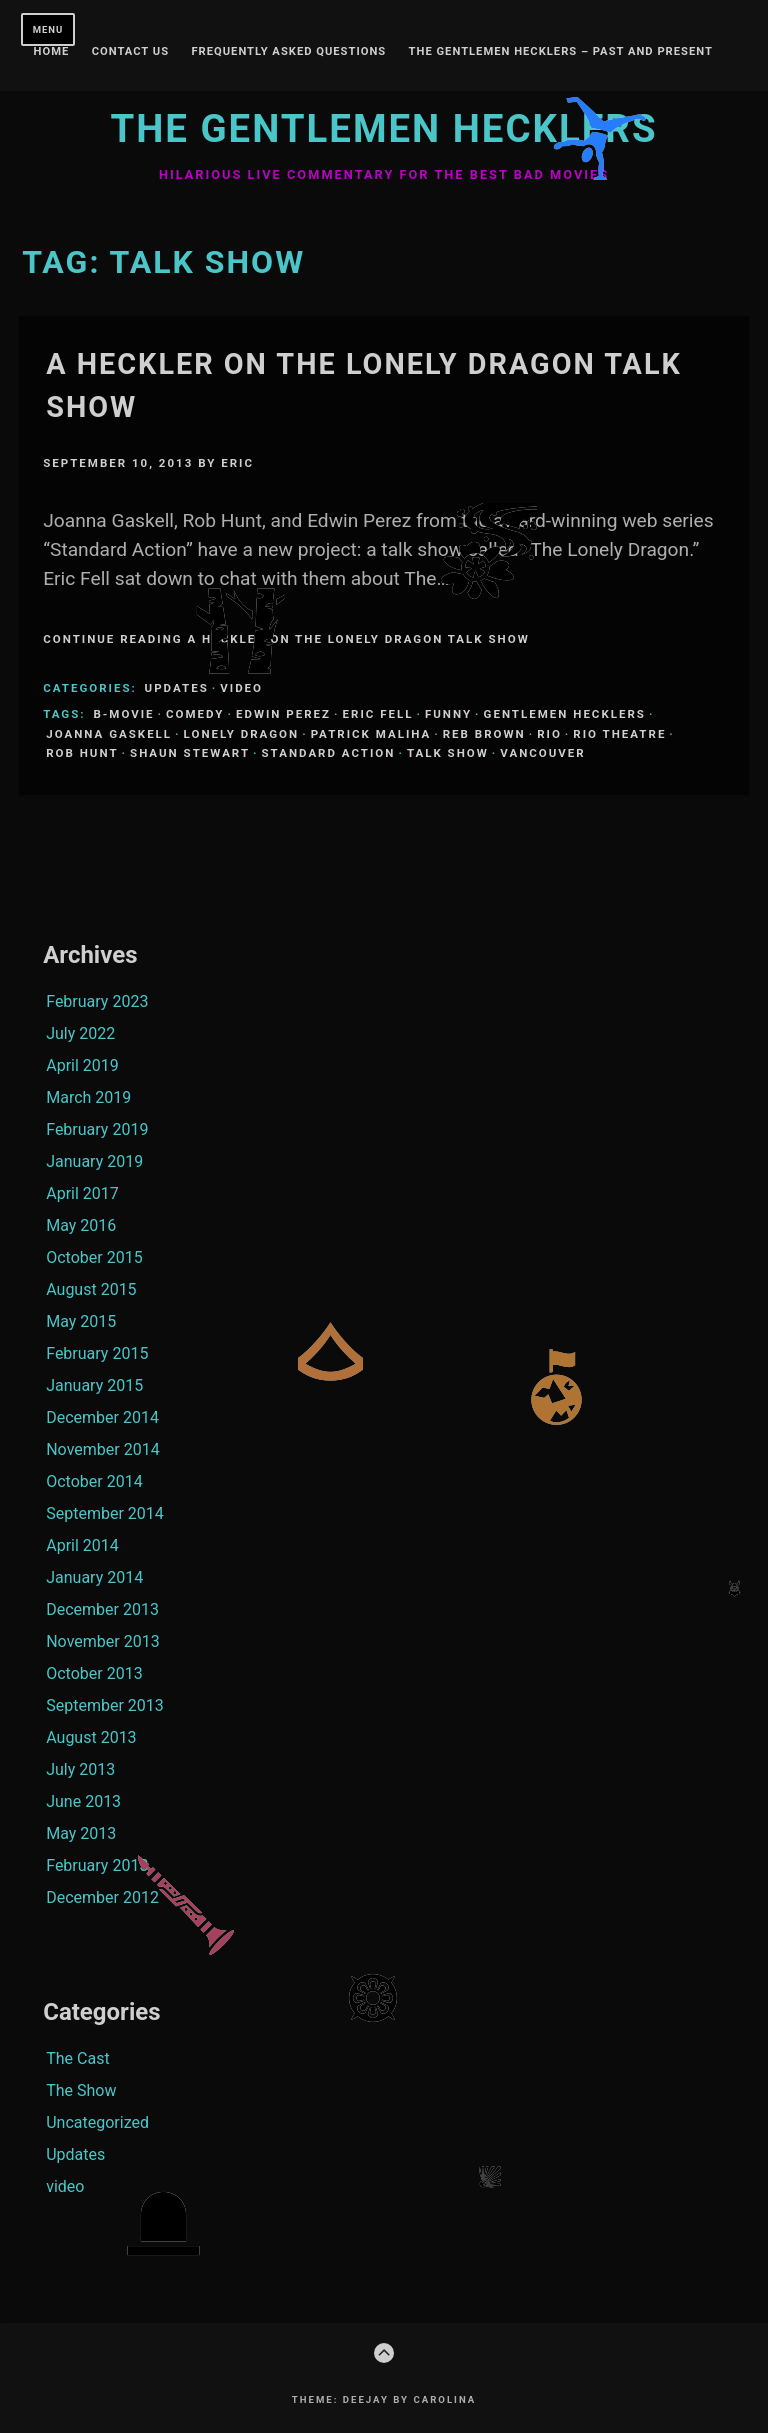 This screenshot has width=768, height=2433. Describe the element at coordinates (186, 1905) in the screenshot. I see `select clarinet as your instrument` at that location.